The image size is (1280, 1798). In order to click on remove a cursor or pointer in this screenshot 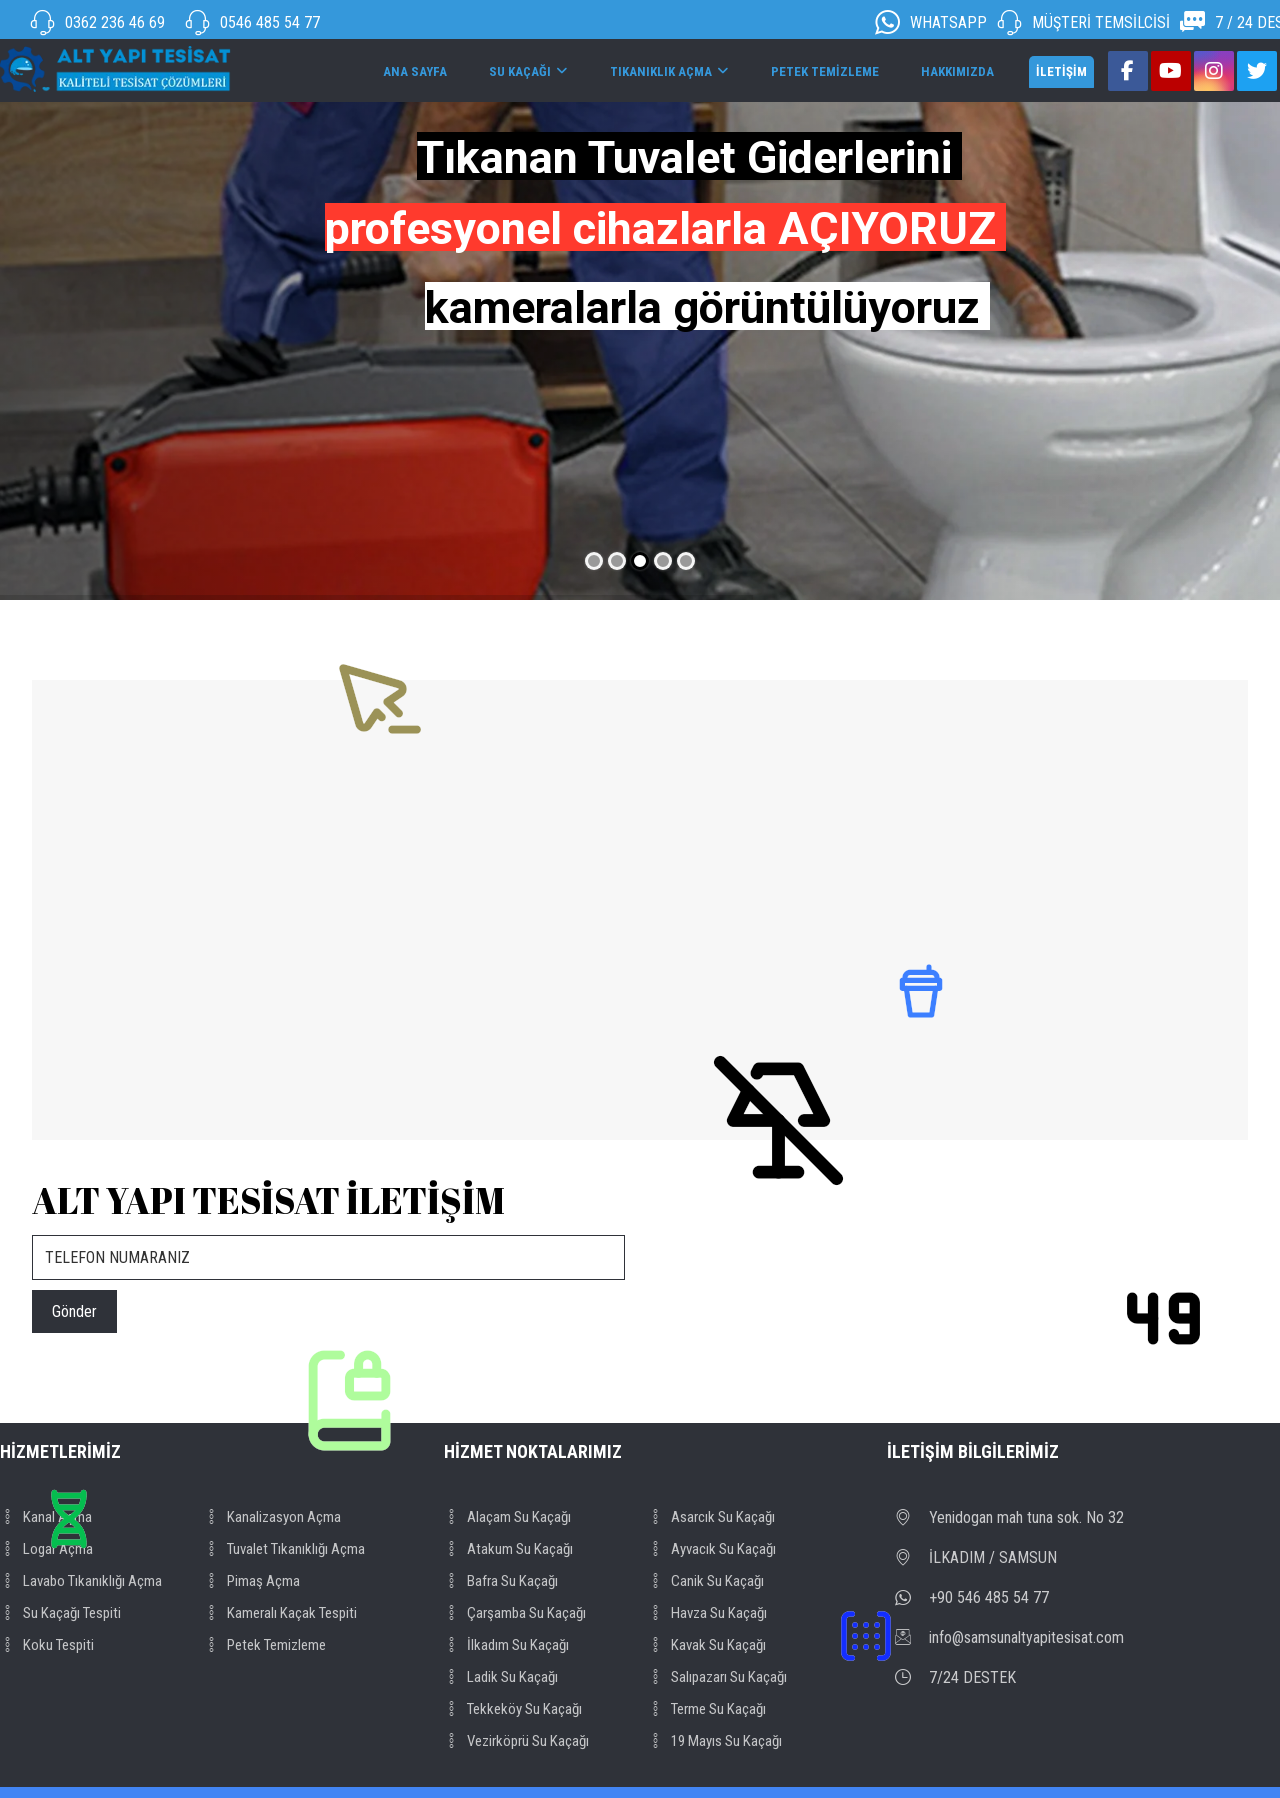, I will do `click(376, 701)`.